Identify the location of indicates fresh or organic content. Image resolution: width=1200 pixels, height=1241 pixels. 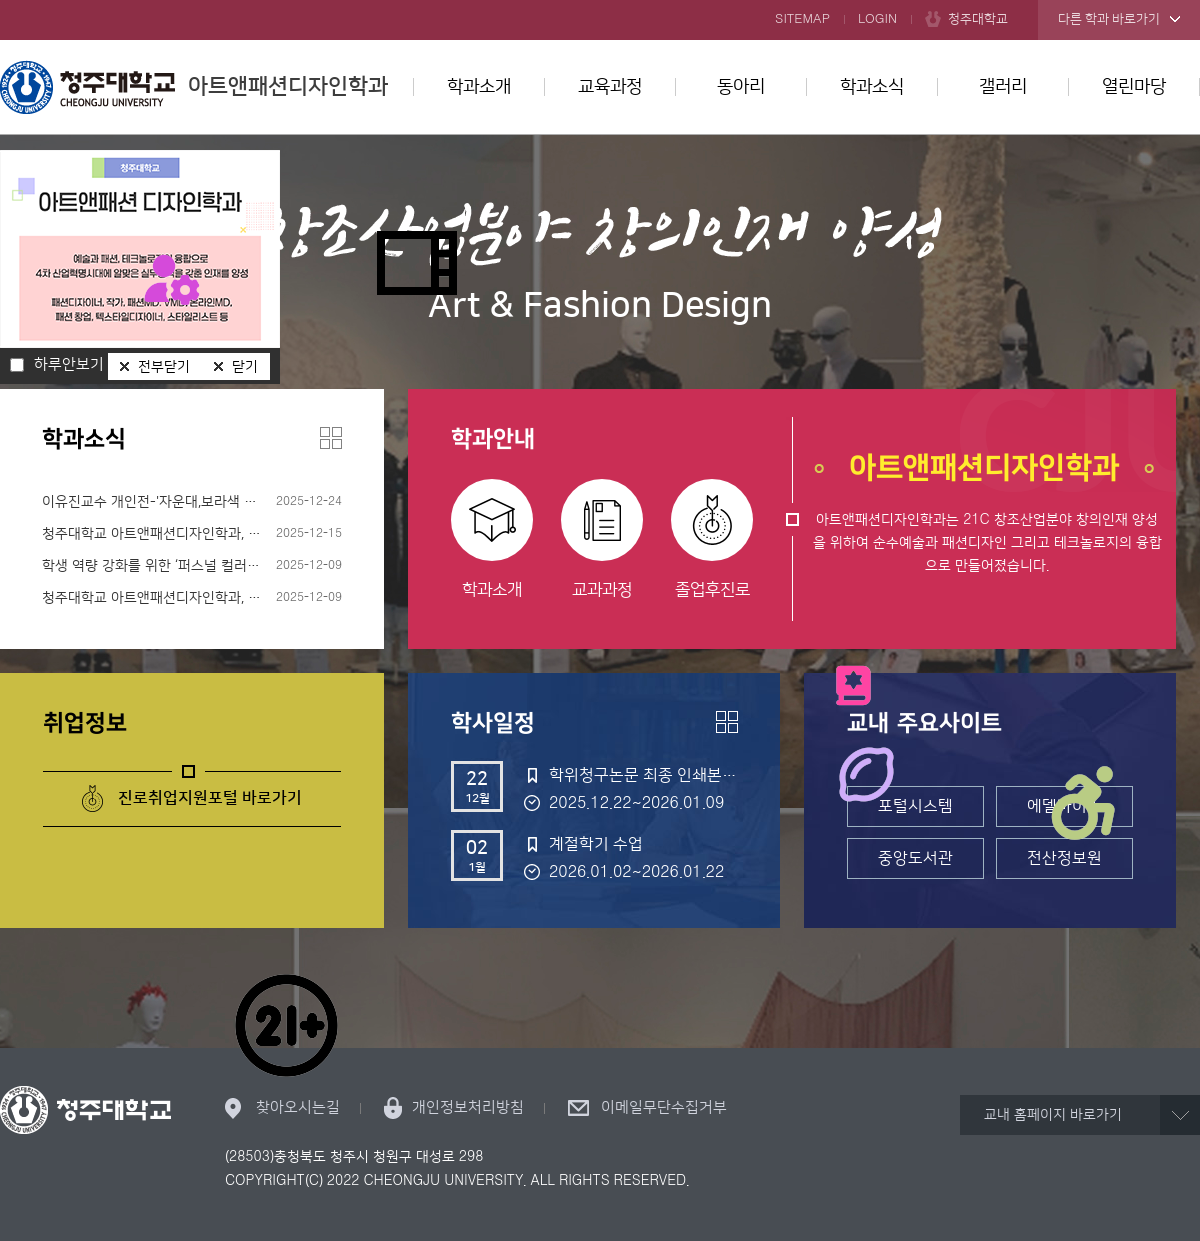
(866, 774).